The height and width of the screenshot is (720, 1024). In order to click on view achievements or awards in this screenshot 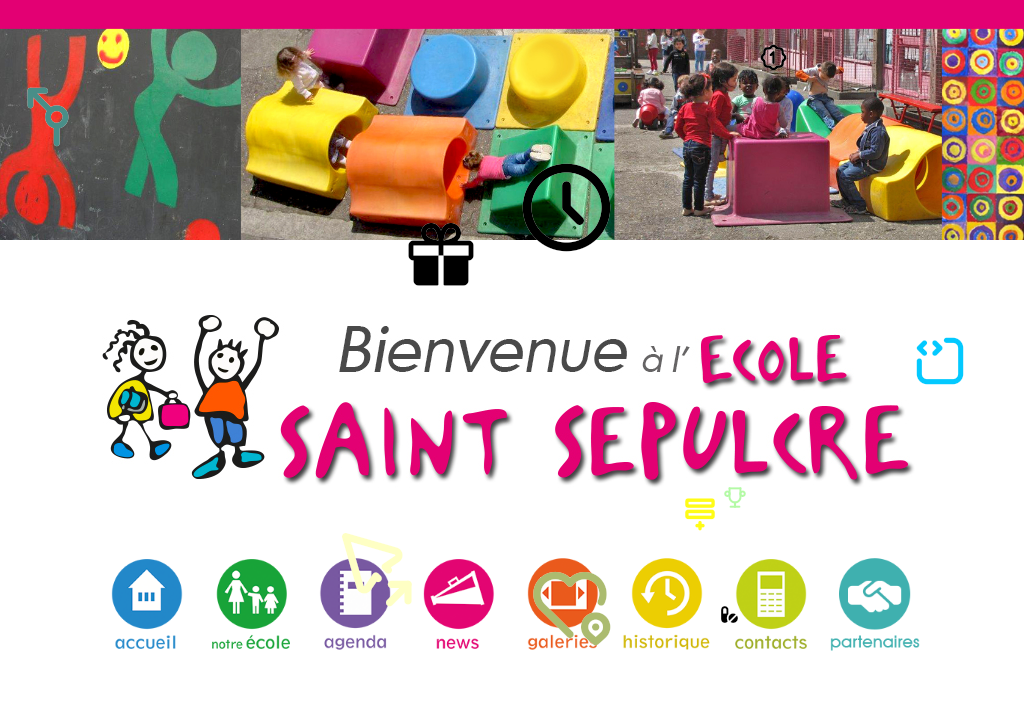, I will do `click(735, 497)`.